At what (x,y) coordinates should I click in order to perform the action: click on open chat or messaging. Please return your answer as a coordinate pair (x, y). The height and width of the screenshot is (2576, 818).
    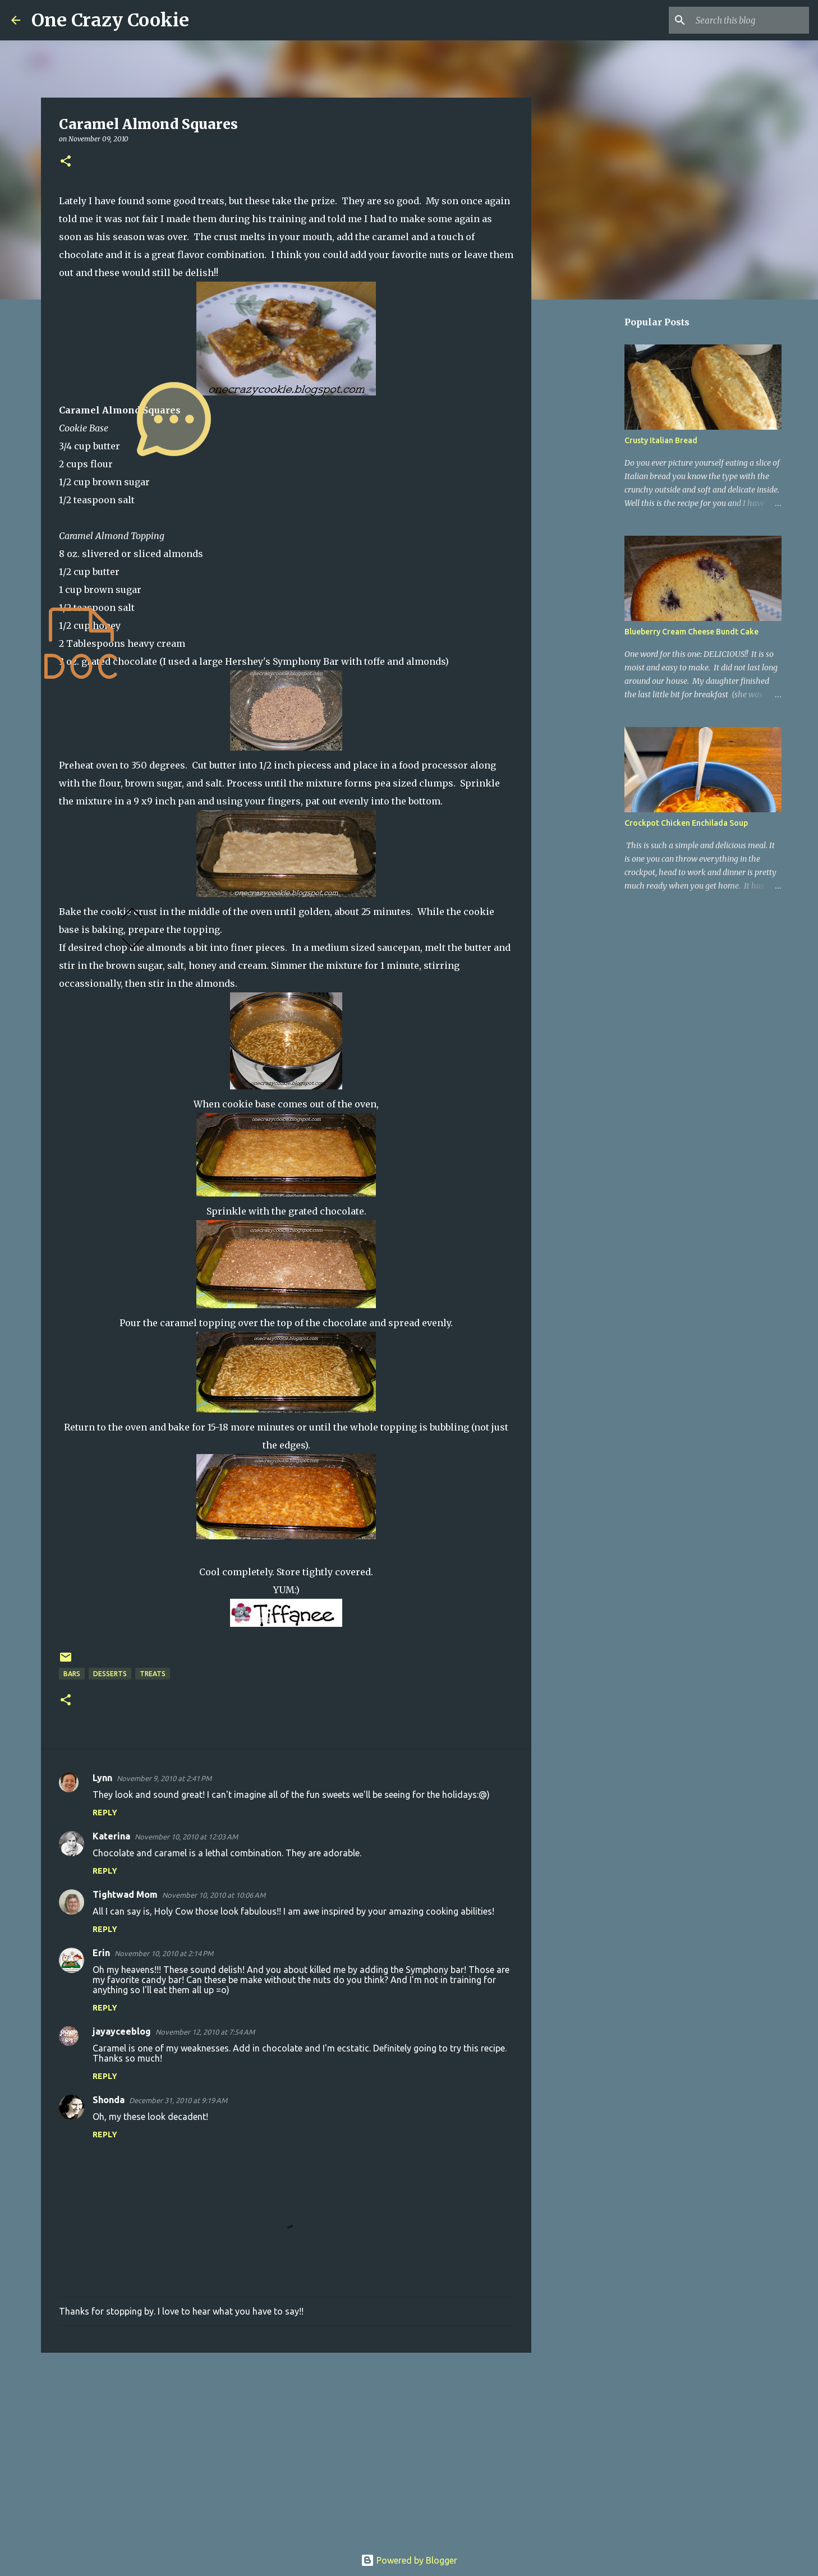
    Looking at the image, I should click on (174, 419).